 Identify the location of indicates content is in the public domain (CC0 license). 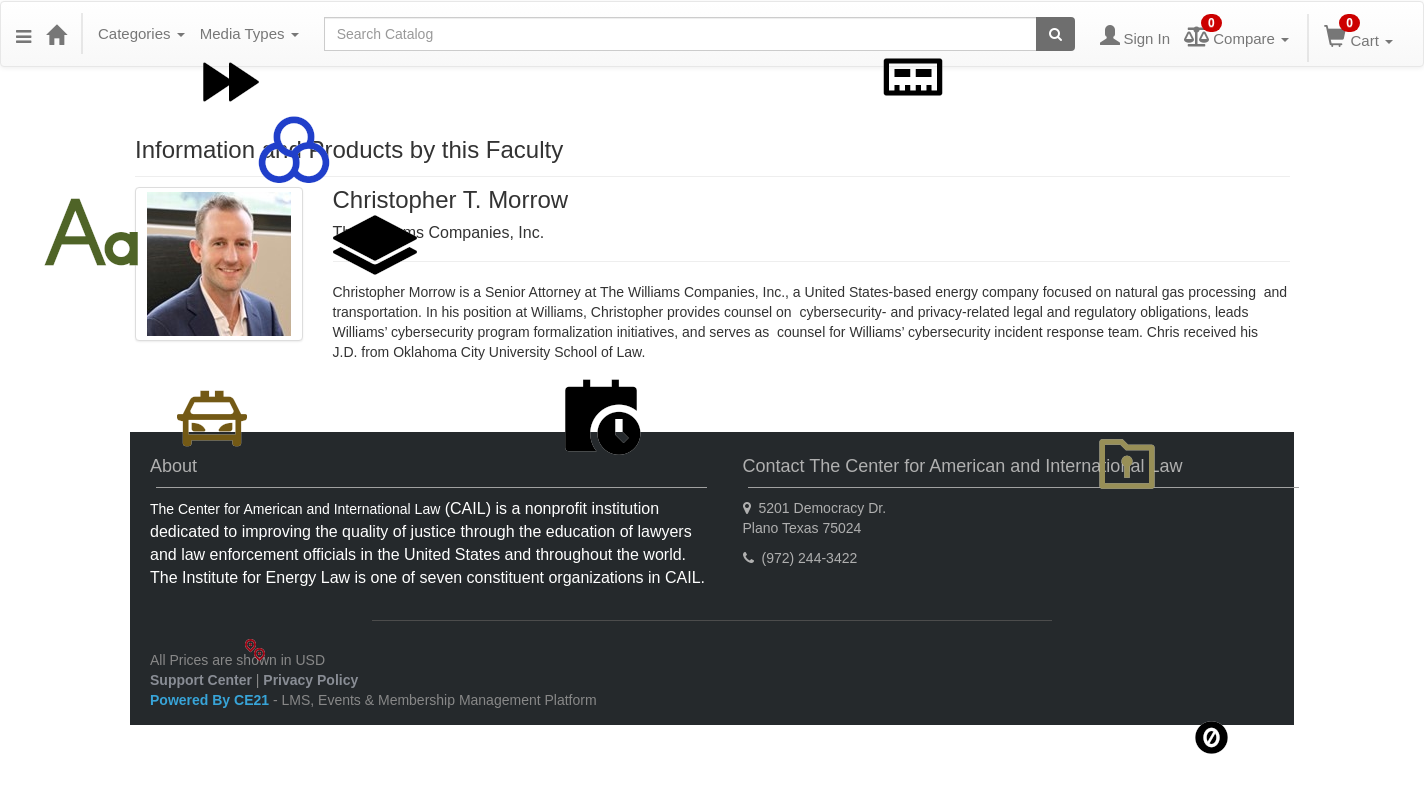
(1211, 737).